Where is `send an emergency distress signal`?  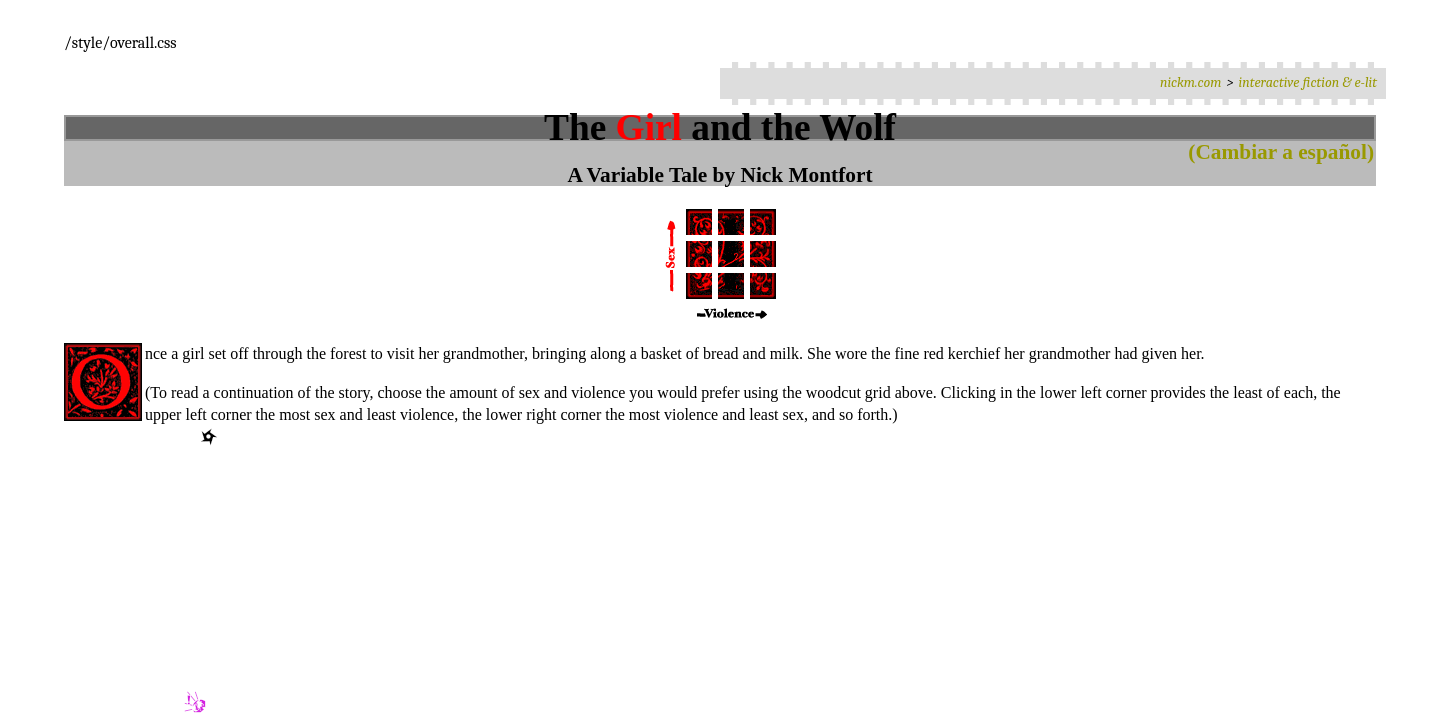
send an emergency distress signal is located at coordinates (195, 702).